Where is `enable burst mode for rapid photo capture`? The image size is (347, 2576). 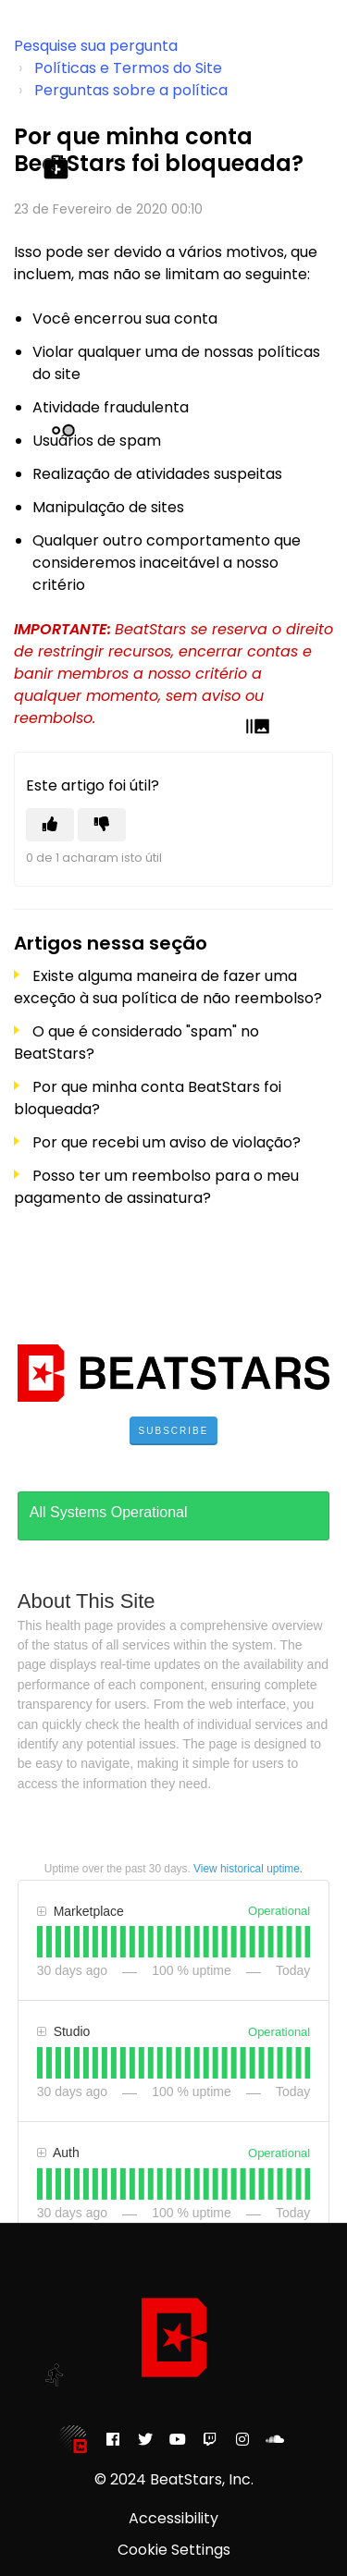 enable burst mode for rapid photo capture is located at coordinates (257, 726).